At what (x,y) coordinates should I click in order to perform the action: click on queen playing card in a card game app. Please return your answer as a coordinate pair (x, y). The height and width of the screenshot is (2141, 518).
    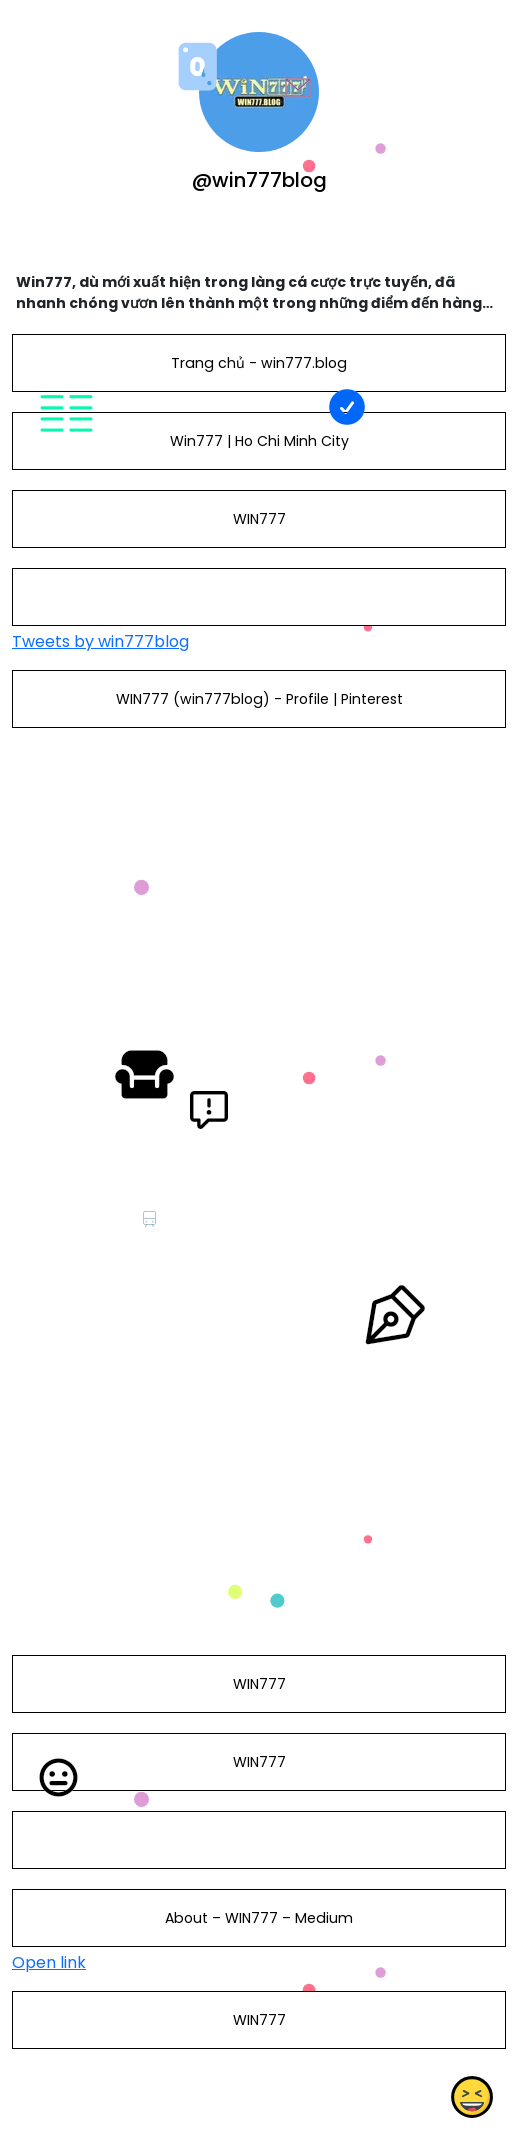
    Looking at the image, I should click on (197, 66).